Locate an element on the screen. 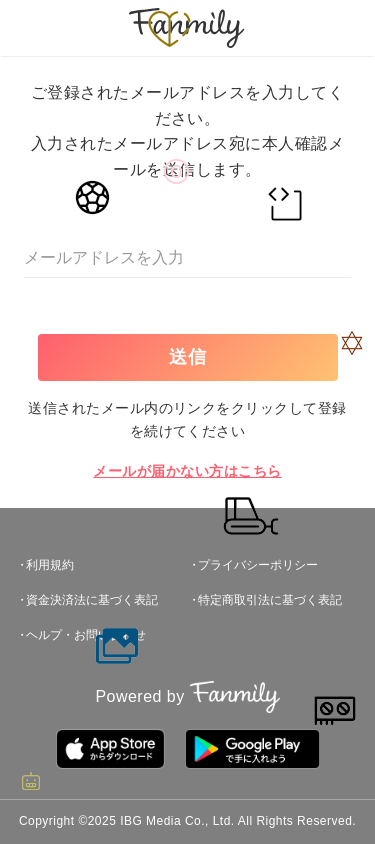 Image resolution: width=375 pixels, height=844 pixels. view graphics card or GPU information is located at coordinates (335, 710).